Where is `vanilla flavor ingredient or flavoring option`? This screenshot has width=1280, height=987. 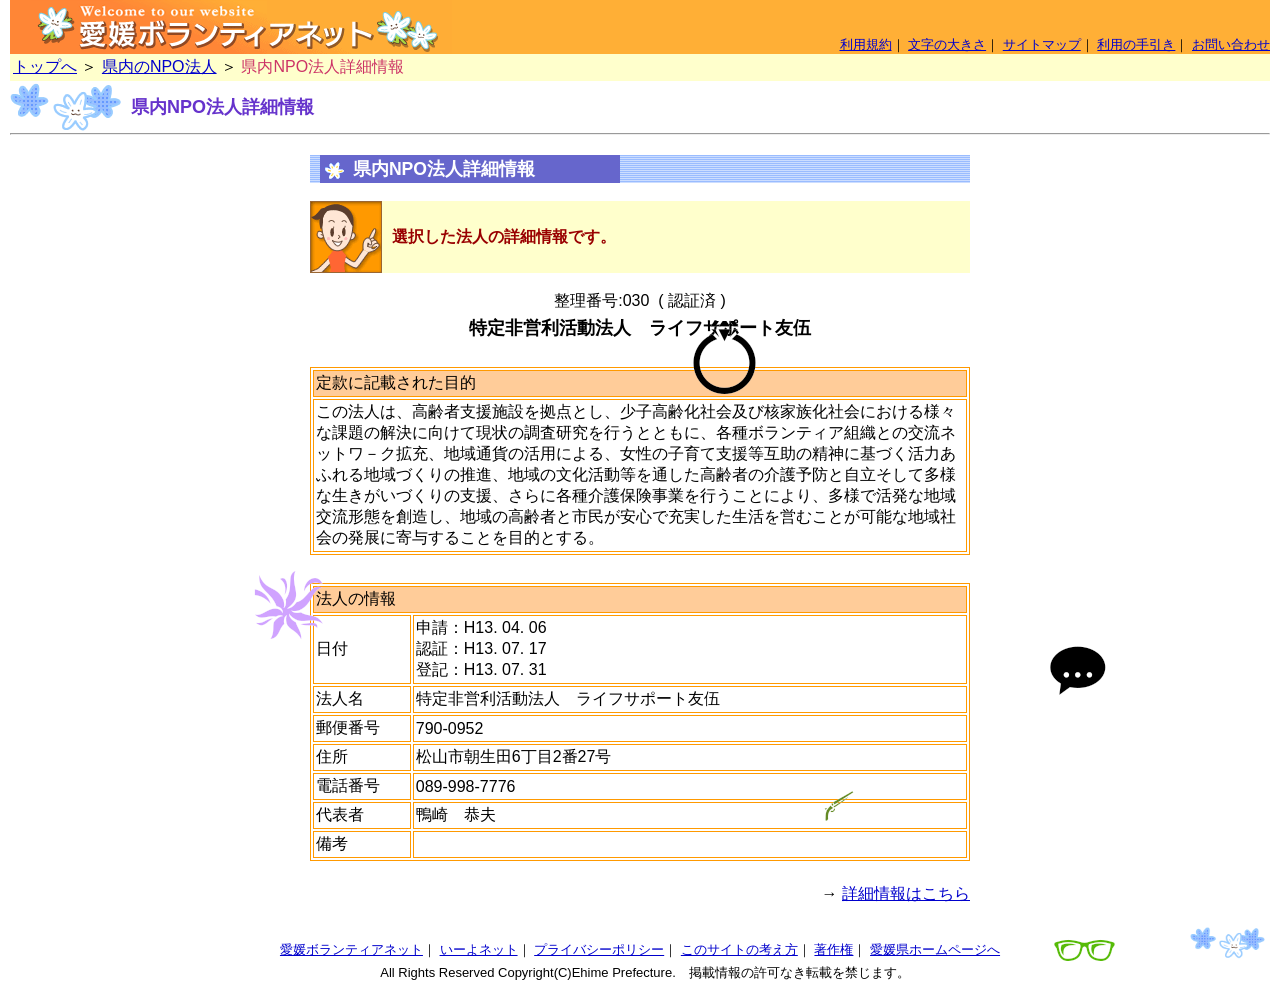
vanilla flavor ingredient or flavoring option is located at coordinates (288, 604).